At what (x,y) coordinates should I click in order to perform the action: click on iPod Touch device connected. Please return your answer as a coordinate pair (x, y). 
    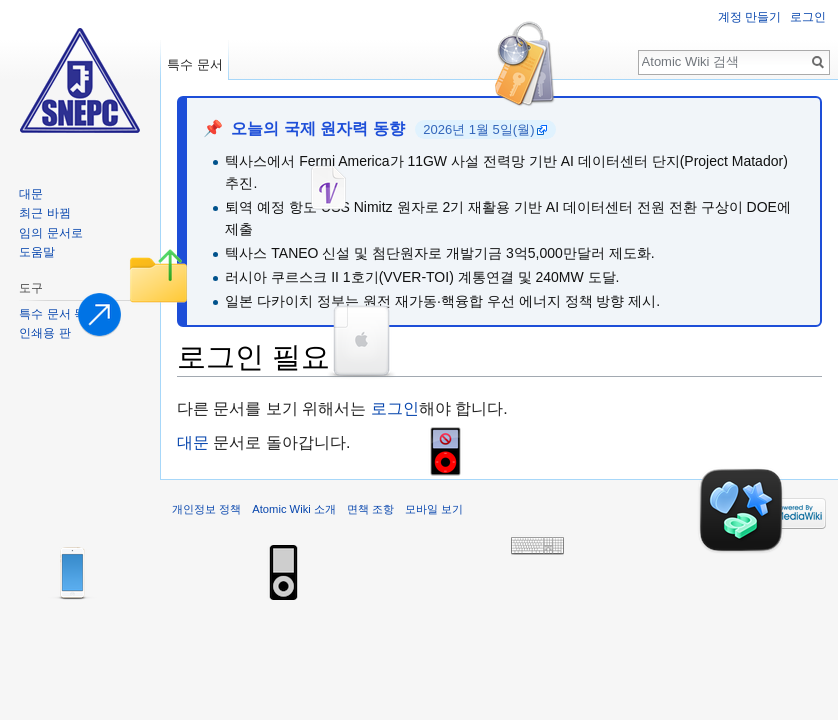
    Looking at the image, I should click on (72, 573).